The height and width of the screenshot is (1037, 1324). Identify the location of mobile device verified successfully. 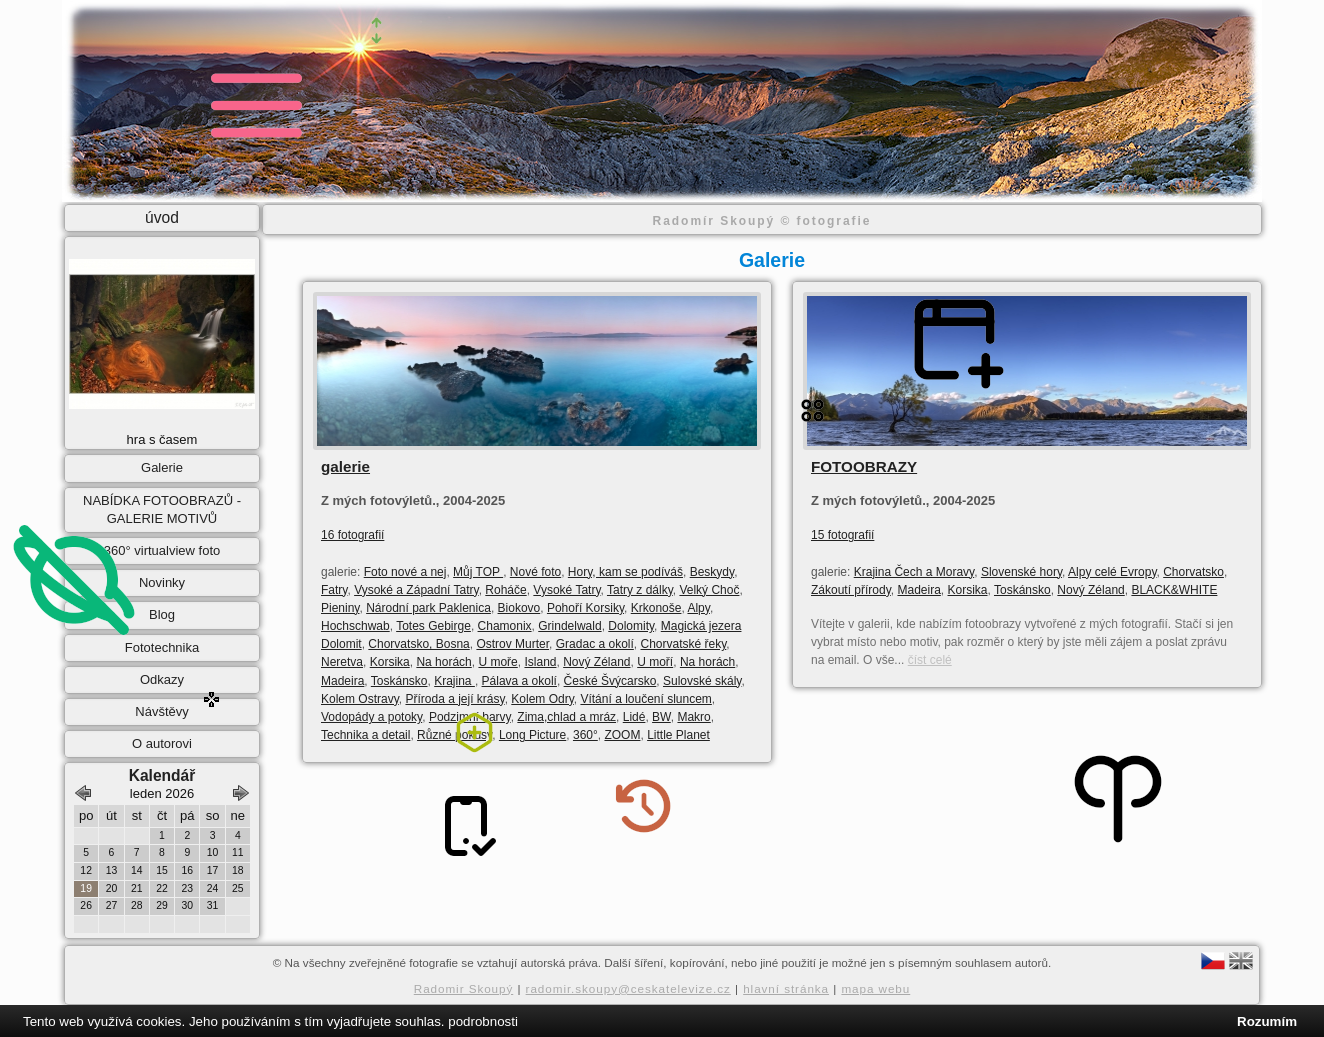
(466, 826).